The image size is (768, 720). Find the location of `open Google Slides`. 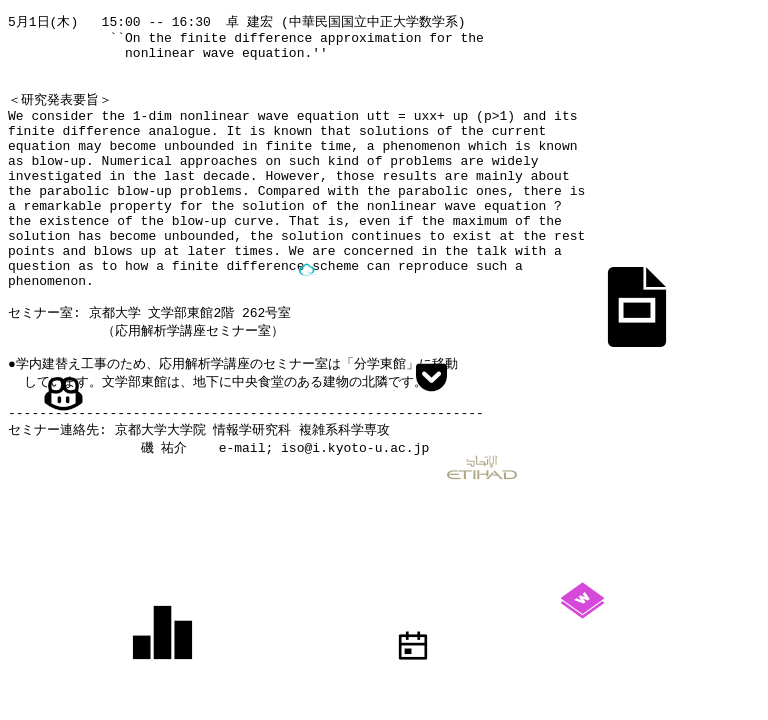

open Google Slides is located at coordinates (637, 307).